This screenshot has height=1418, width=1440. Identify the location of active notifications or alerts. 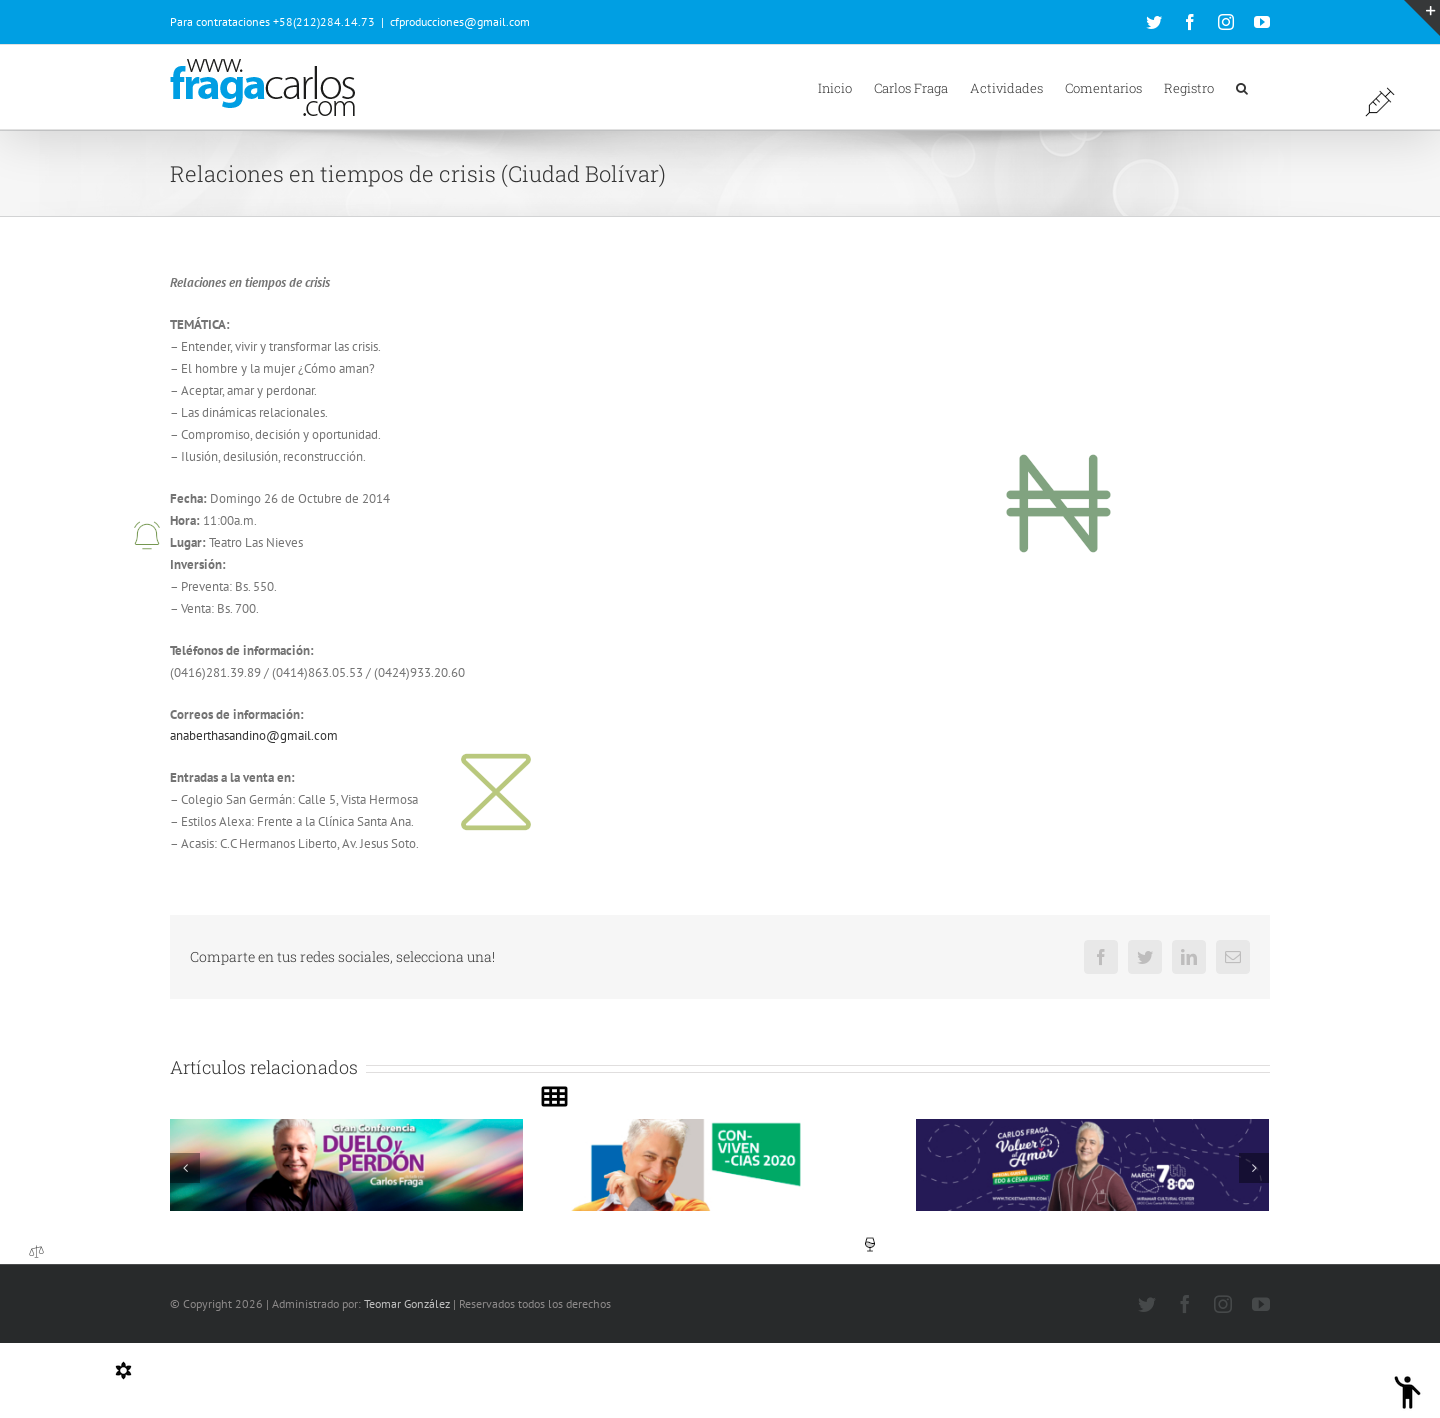
(147, 536).